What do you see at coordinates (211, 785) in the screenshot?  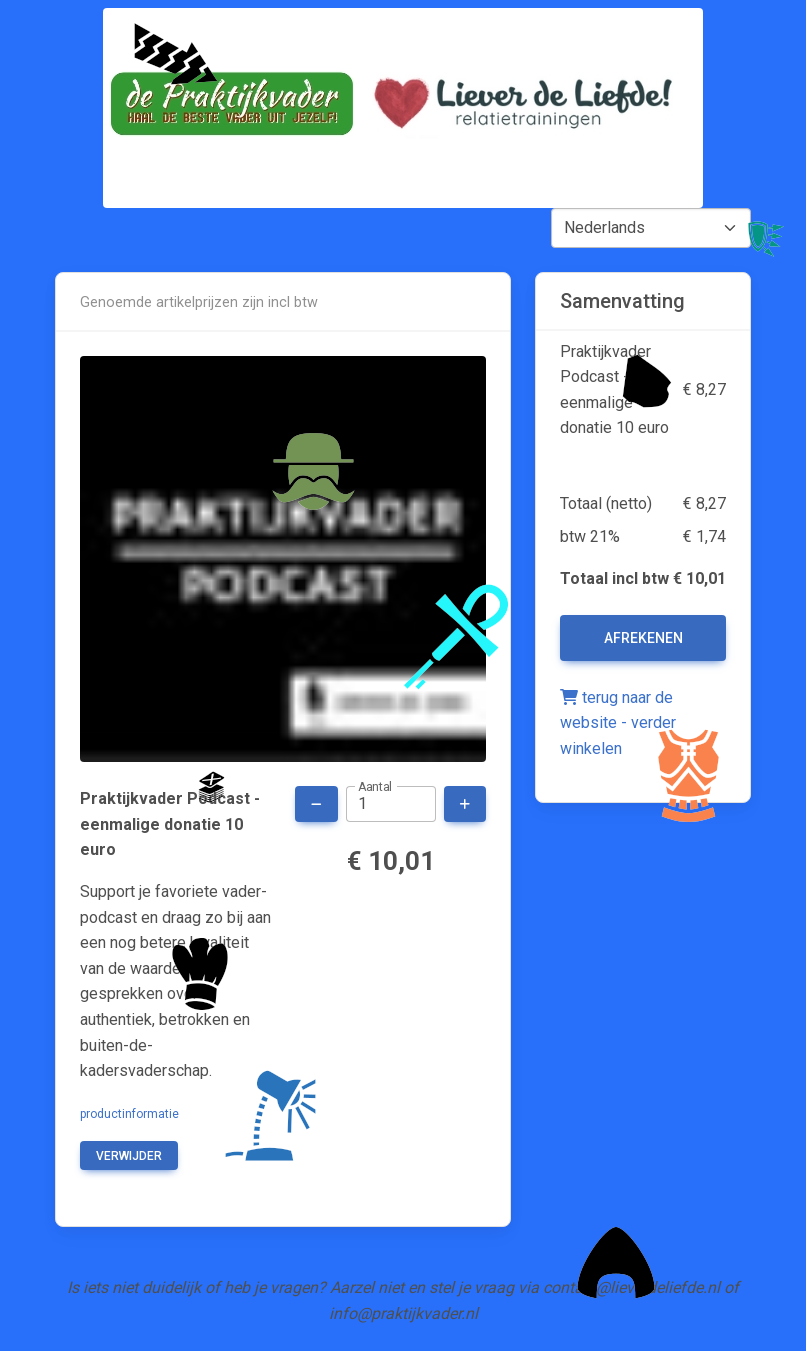 I see `delete or remove a card from your deck` at bounding box center [211, 785].